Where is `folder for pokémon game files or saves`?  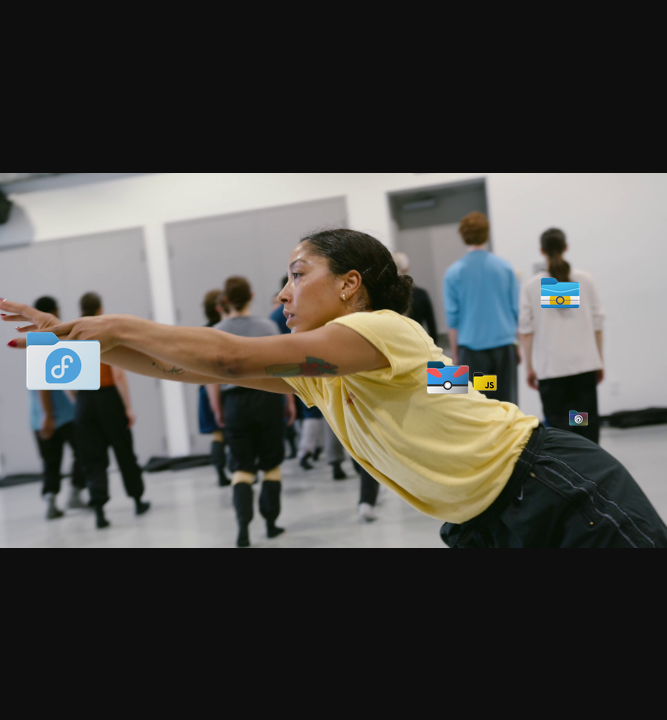 folder for pokémon game files or saves is located at coordinates (447, 378).